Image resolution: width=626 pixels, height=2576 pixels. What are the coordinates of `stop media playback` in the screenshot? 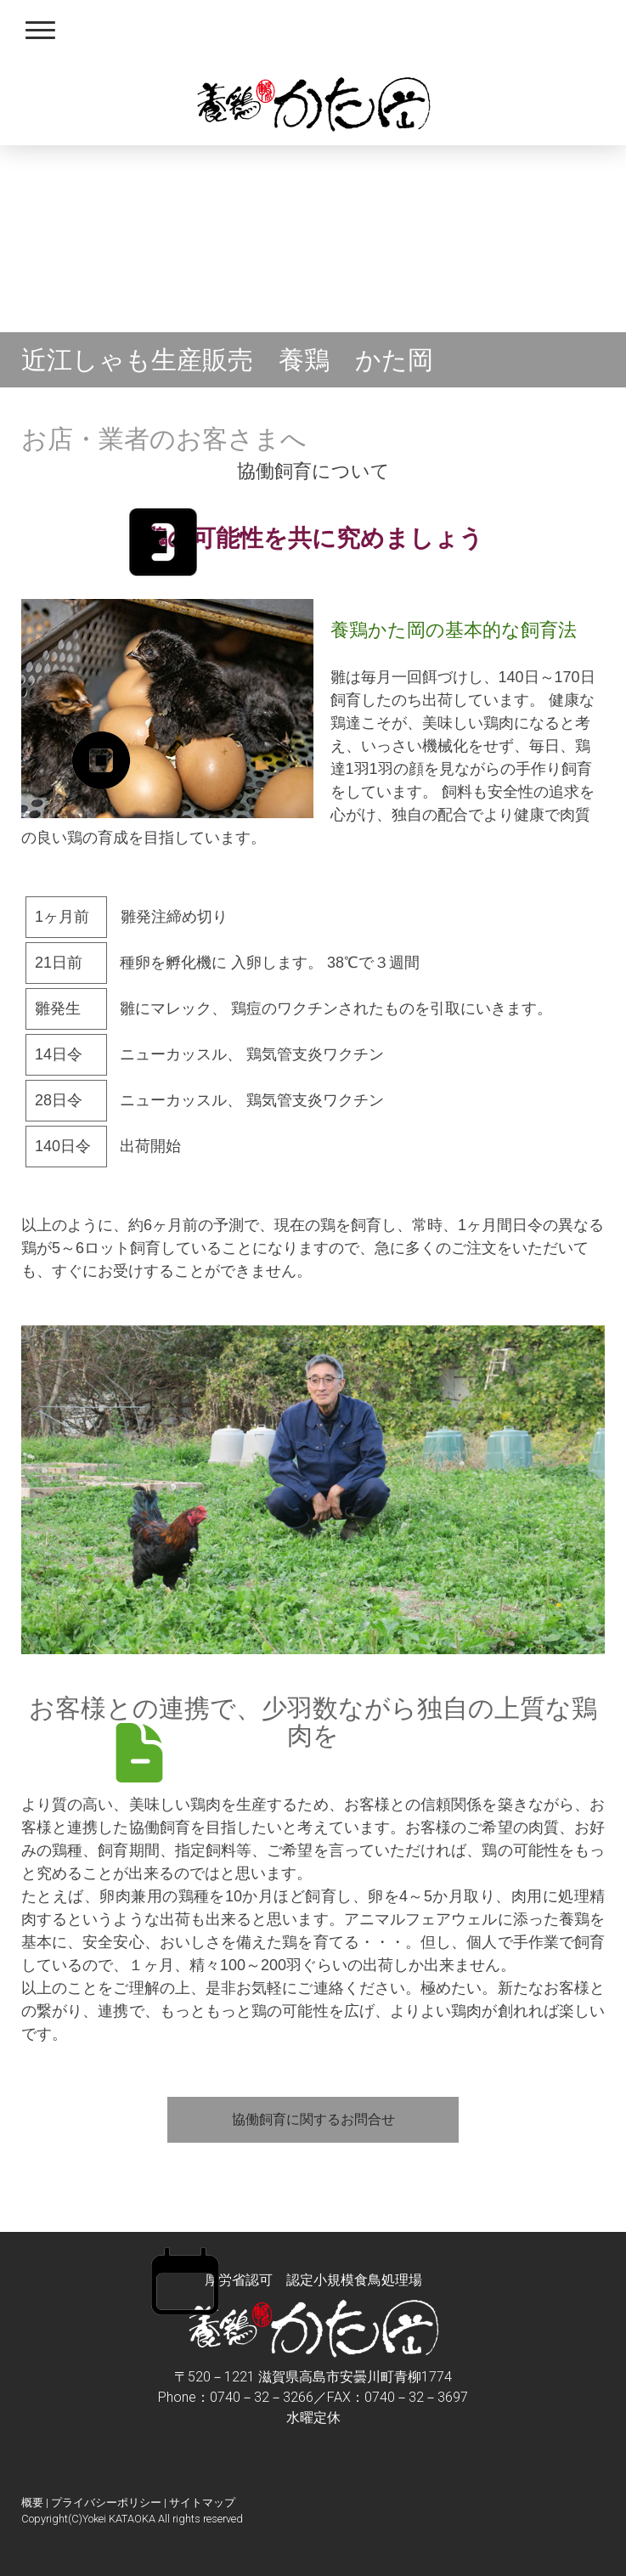 It's located at (101, 760).